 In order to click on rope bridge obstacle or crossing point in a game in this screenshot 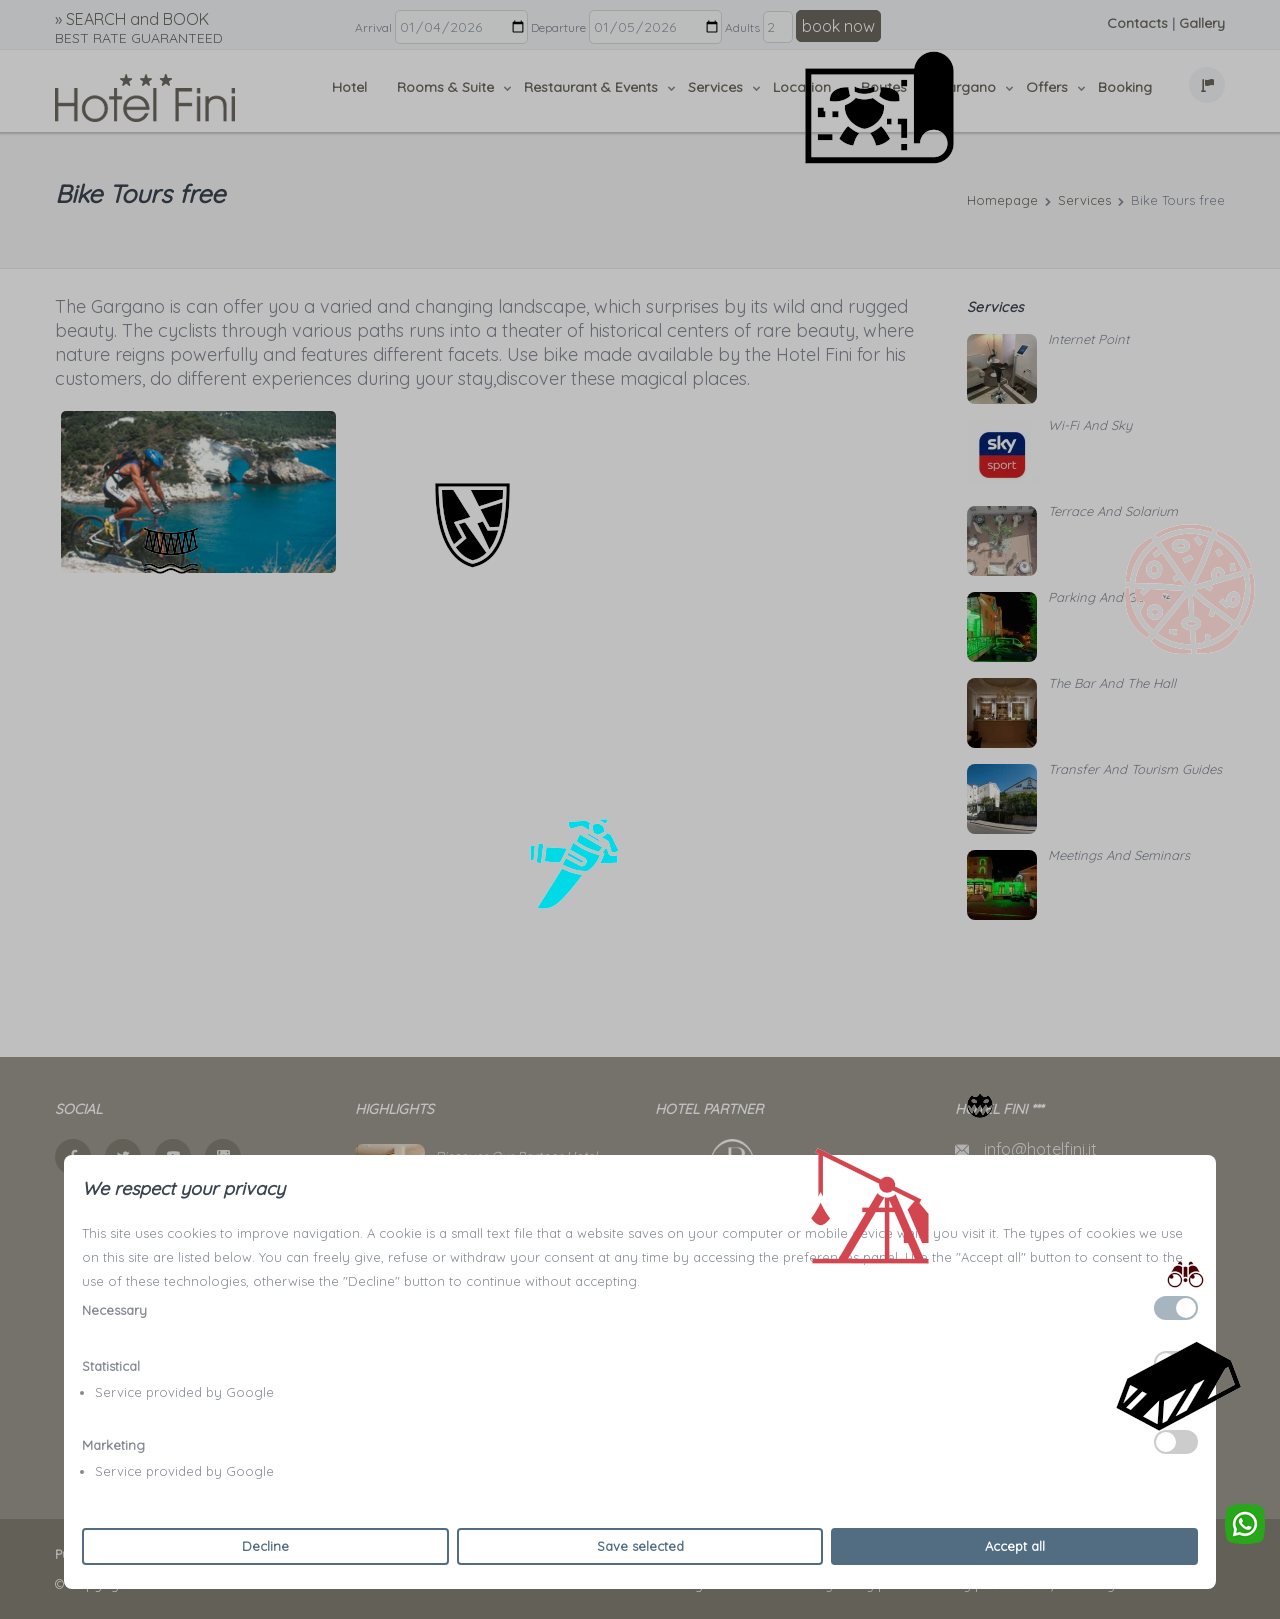, I will do `click(171, 548)`.